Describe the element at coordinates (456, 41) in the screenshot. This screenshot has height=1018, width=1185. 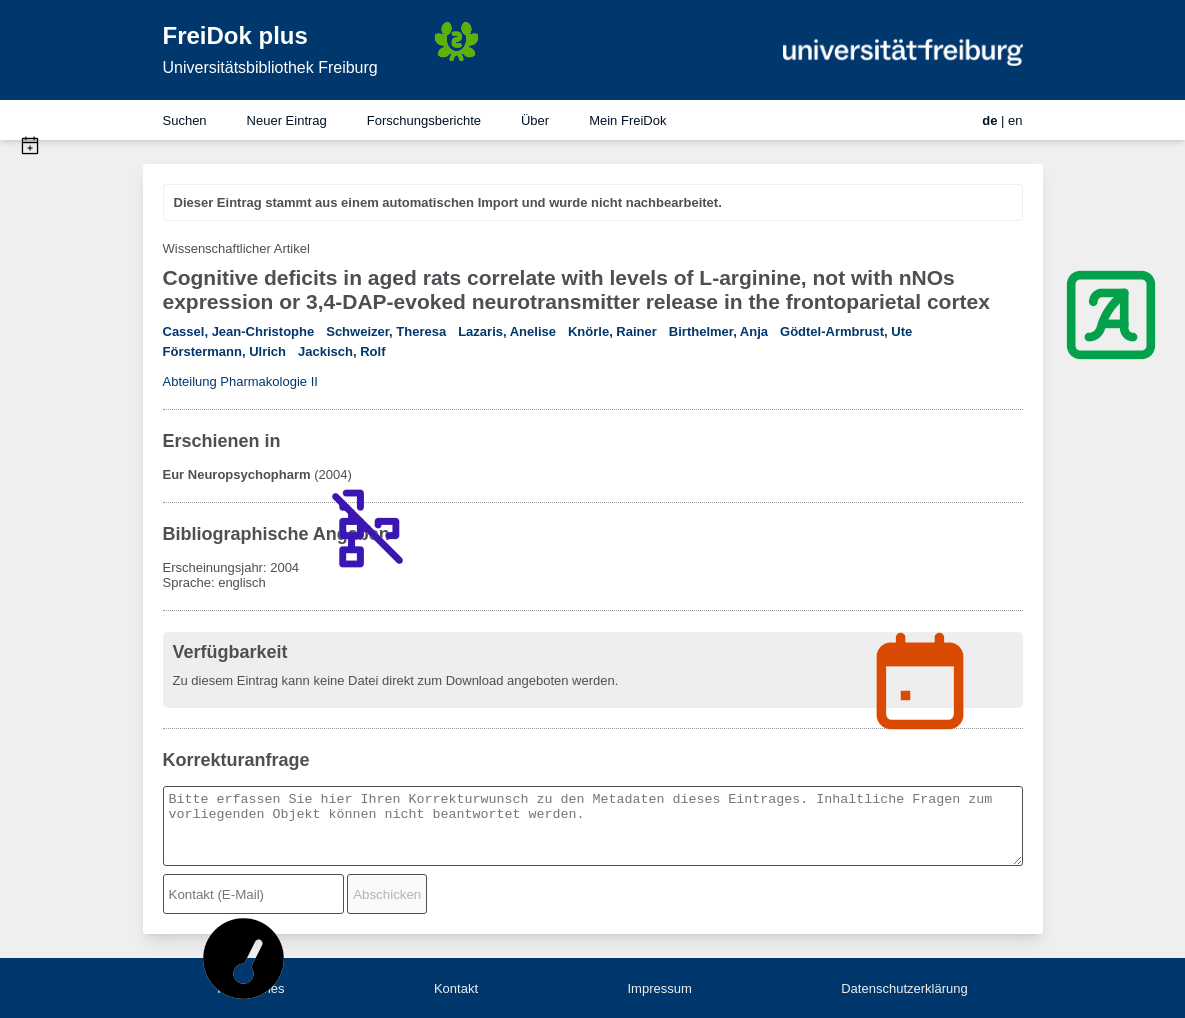
I see `view achievements or awards` at that location.